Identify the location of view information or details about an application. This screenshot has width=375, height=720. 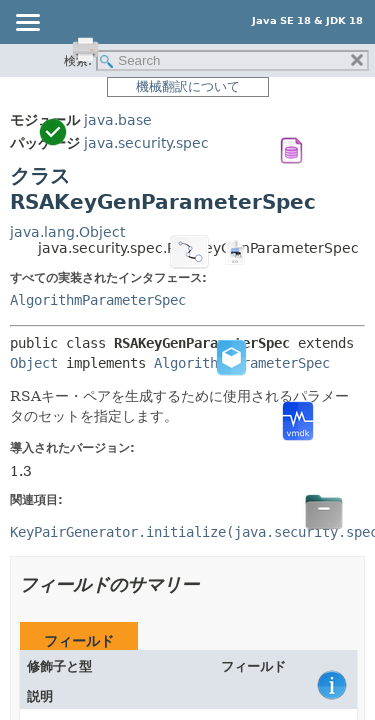
(332, 685).